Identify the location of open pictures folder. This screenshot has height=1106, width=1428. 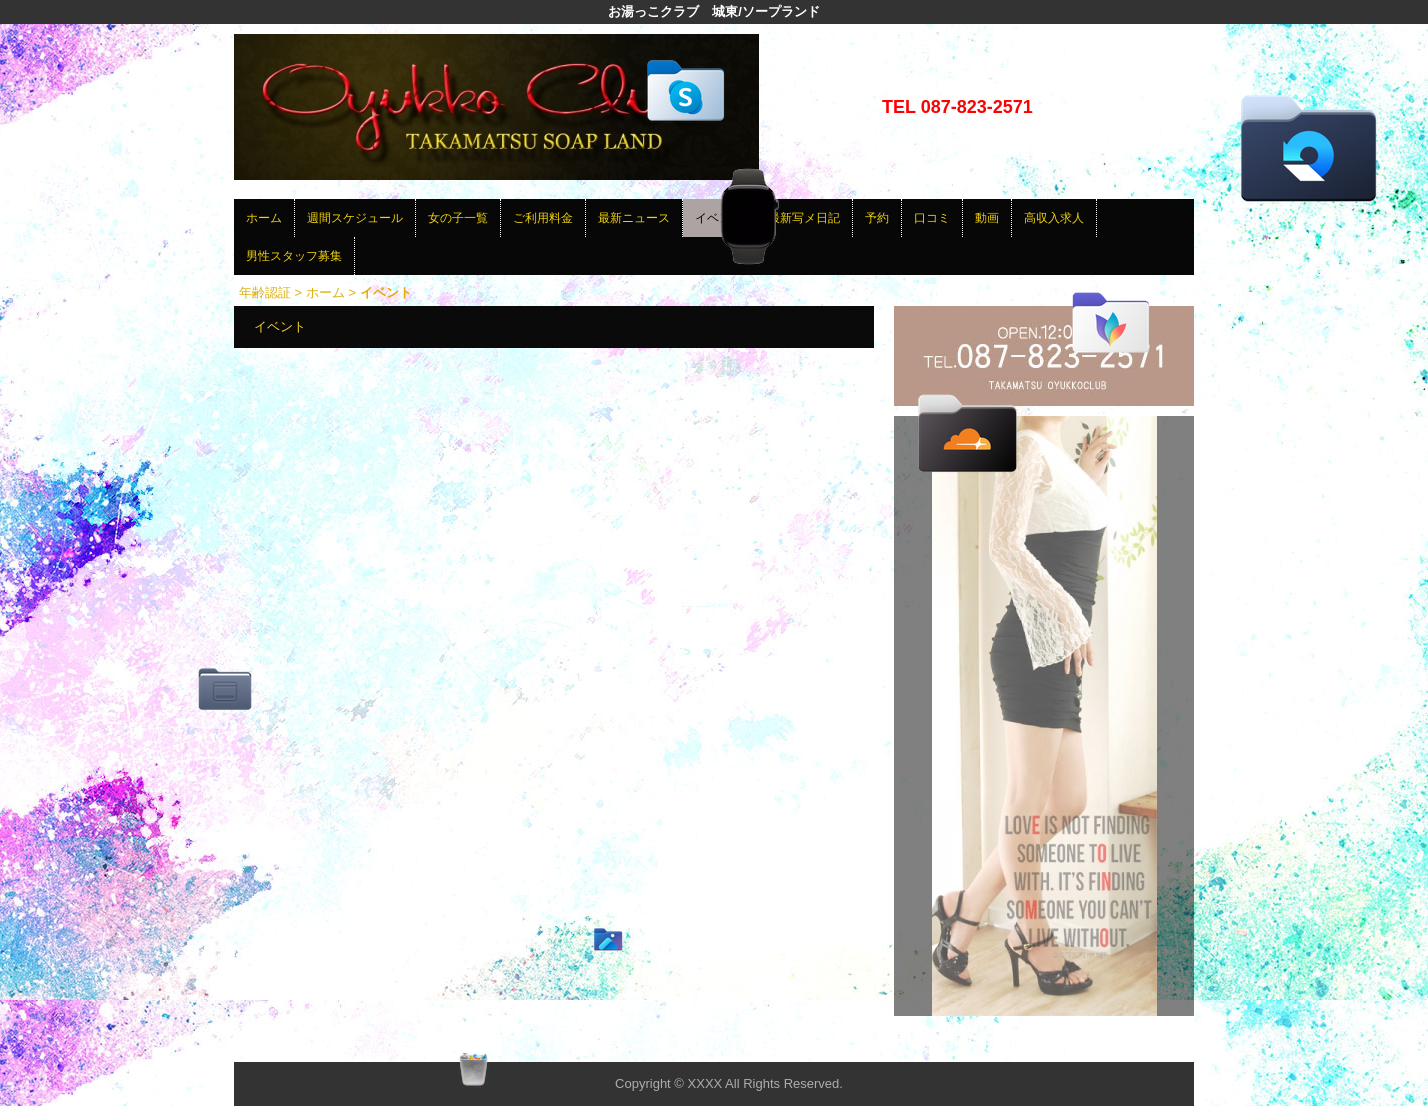
(608, 940).